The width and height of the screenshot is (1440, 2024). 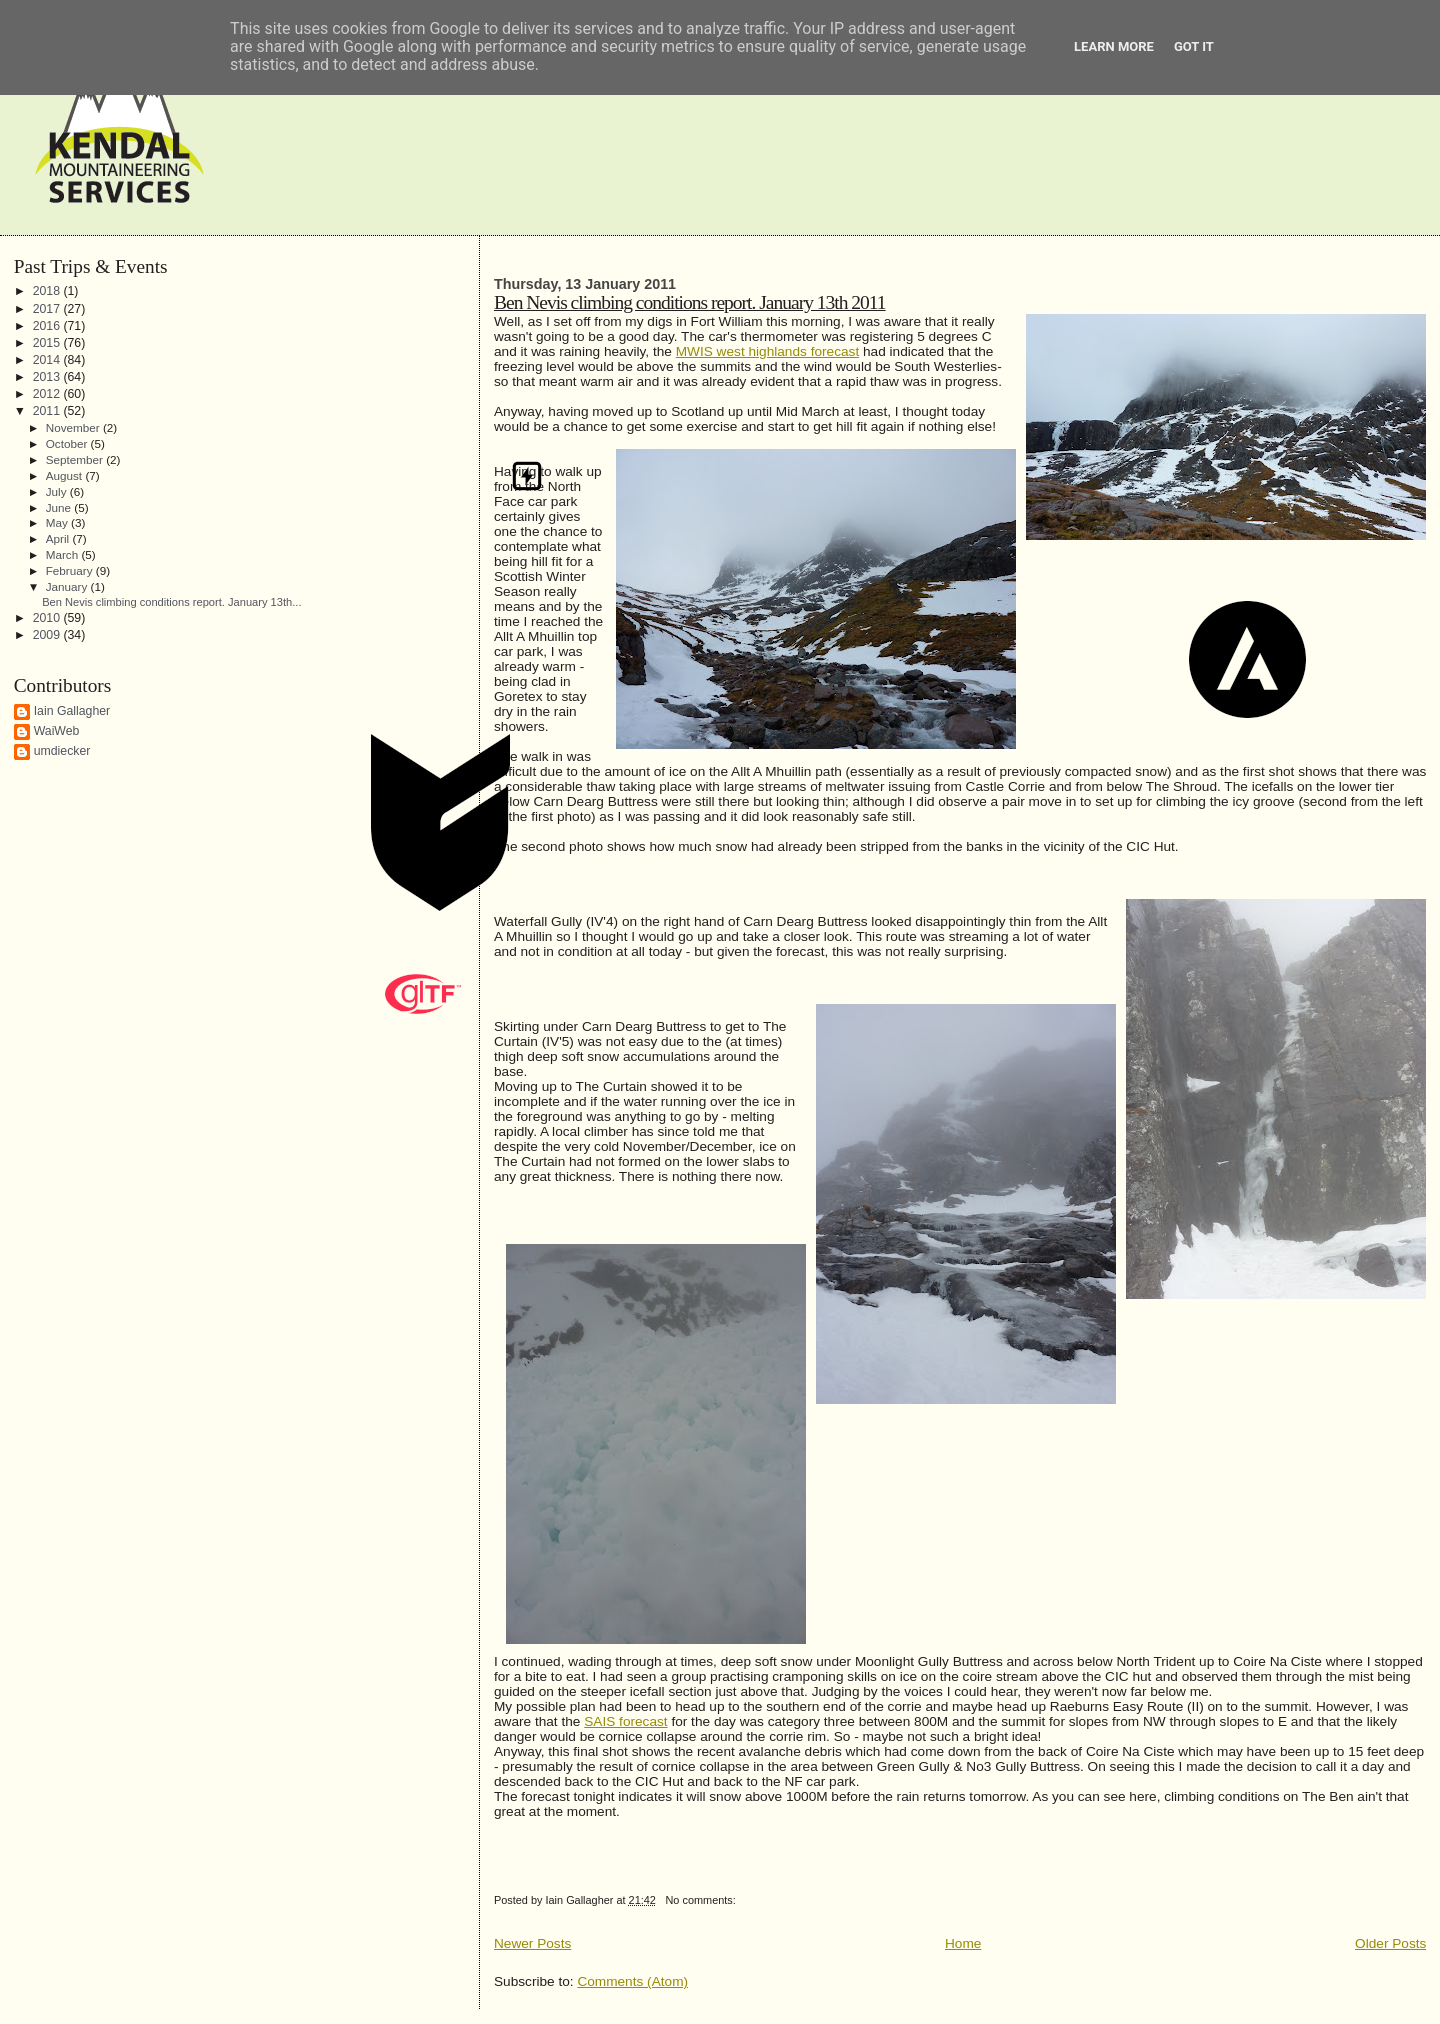 What do you see at coordinates (527, 476) in the screenshot?
I see `locate nearby AED (automated external defibrillator)` at bounding box center [527, 476].